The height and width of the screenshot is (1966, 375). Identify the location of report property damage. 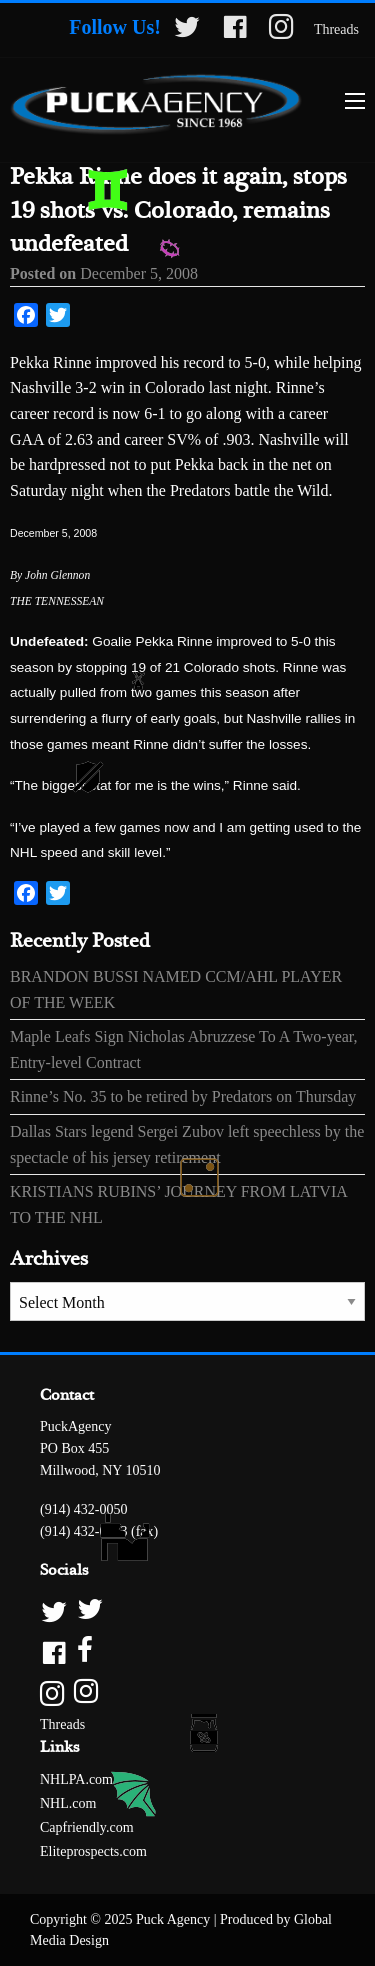
(124, 1536).